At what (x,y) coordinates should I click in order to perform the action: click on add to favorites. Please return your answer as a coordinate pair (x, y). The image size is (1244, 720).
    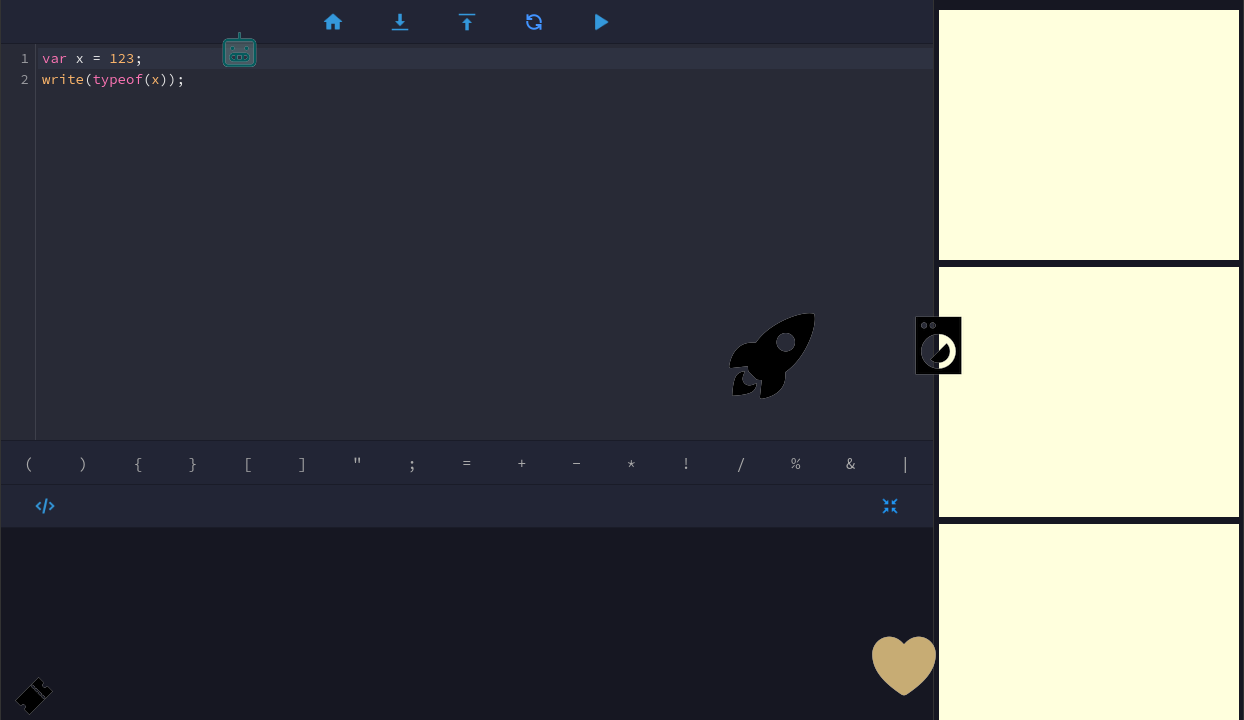
    Looking at the image, I should click on (904, 666).